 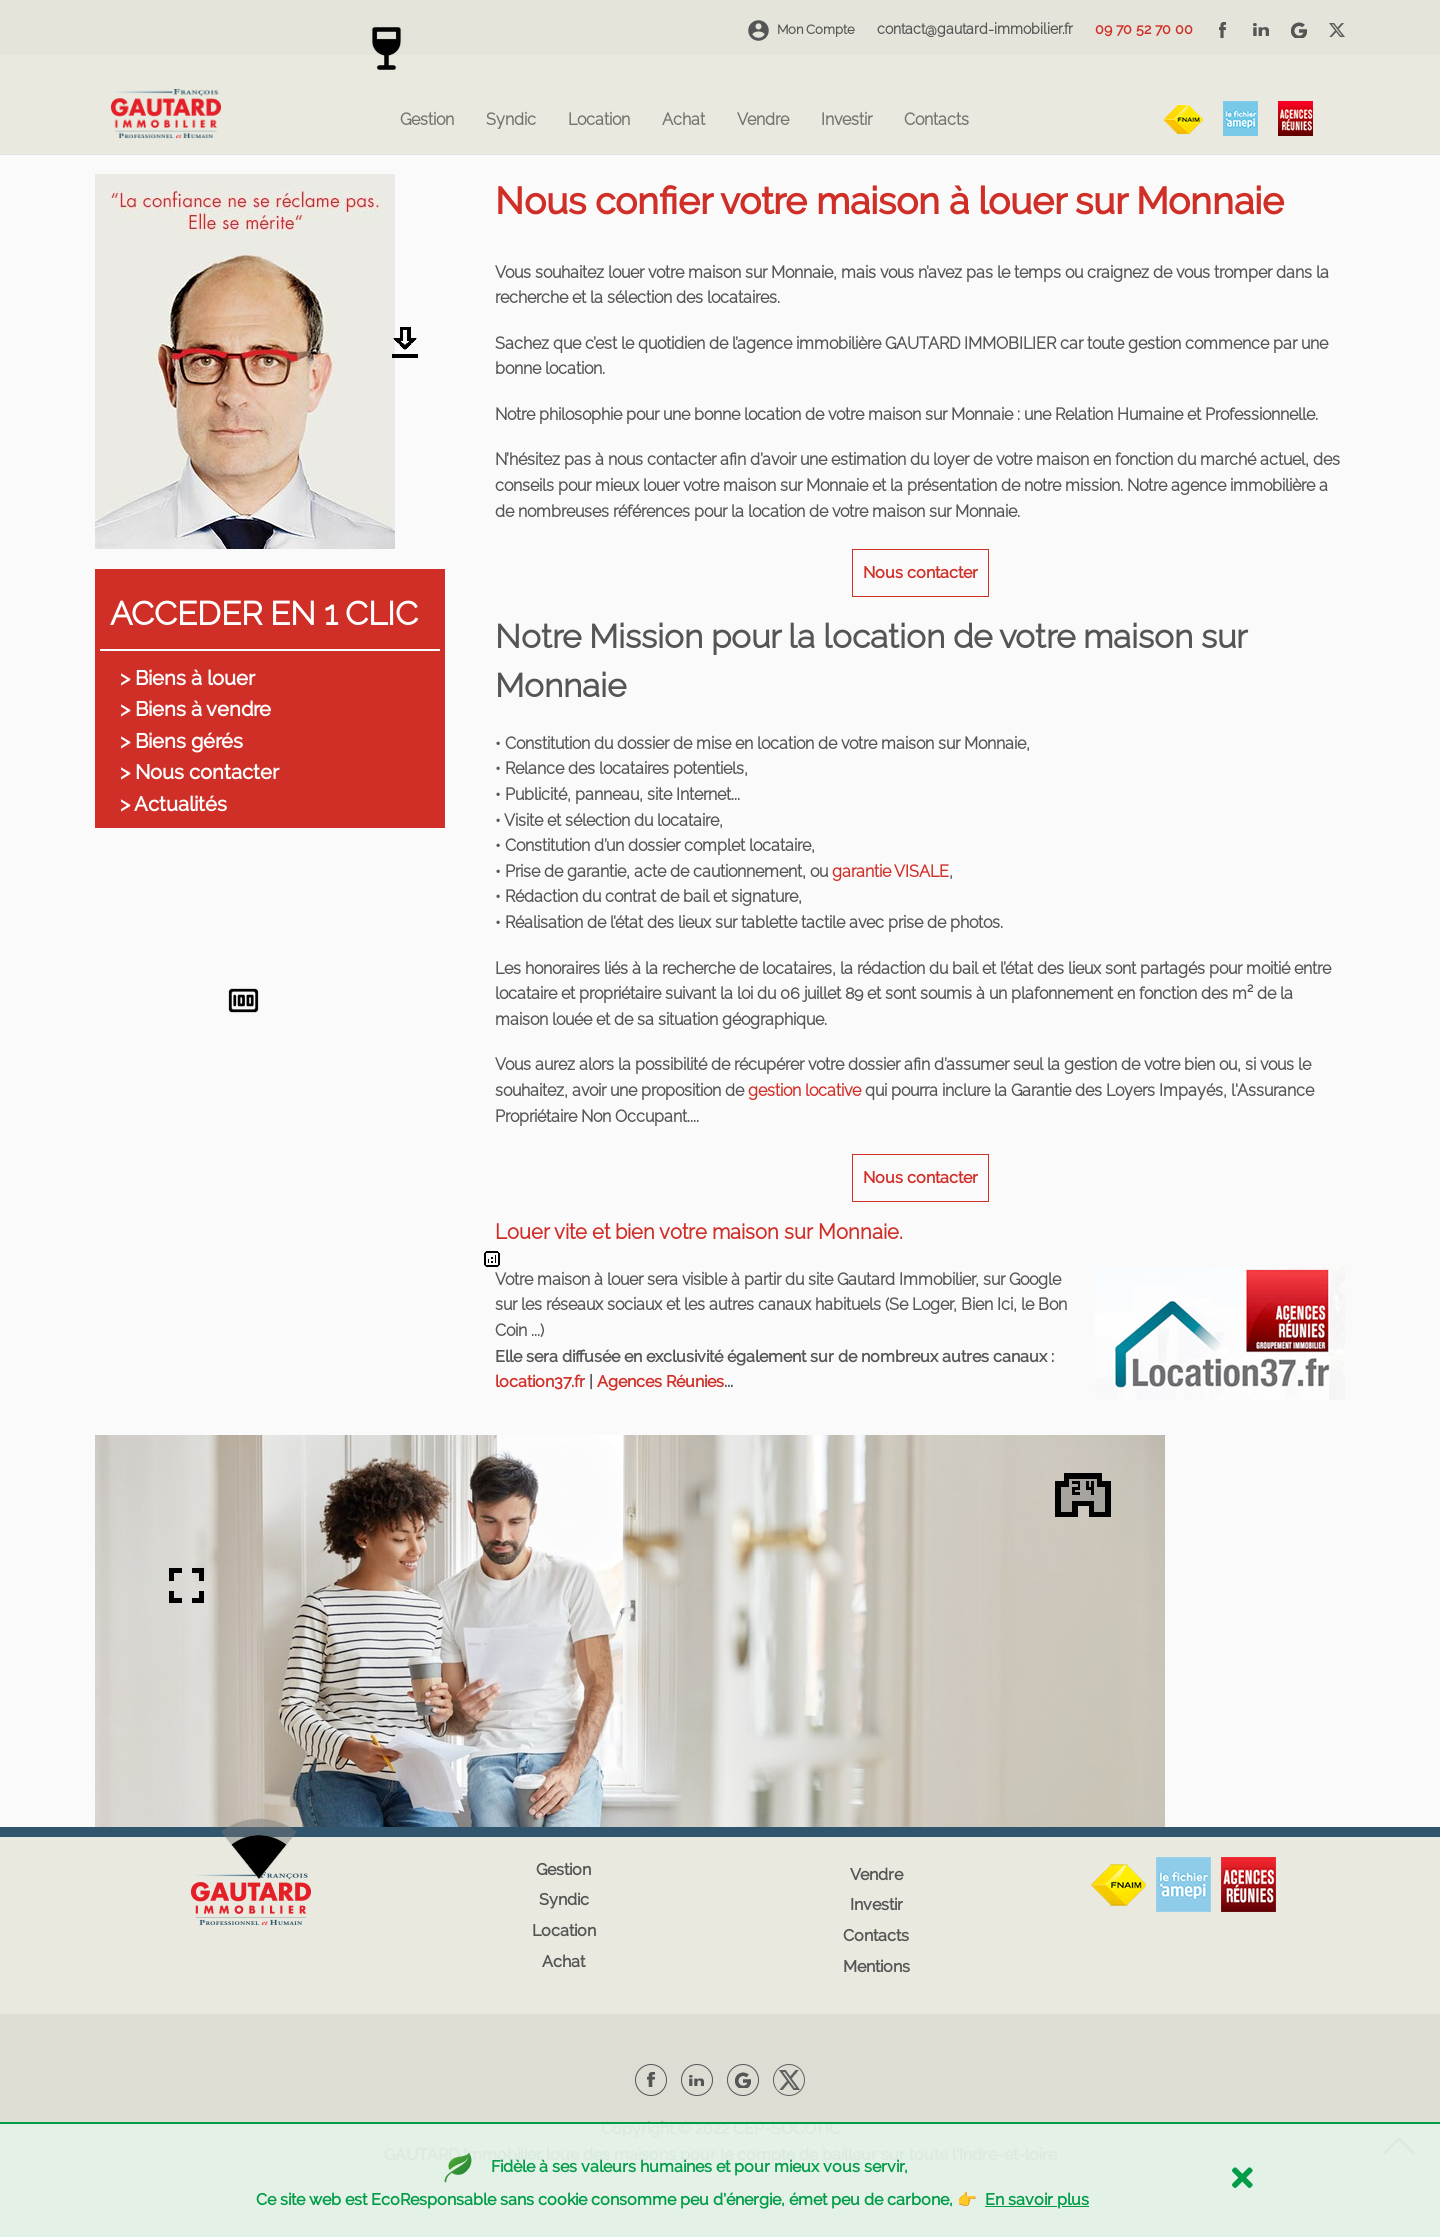 I want to click on download a file, so click(x=405, y=343).